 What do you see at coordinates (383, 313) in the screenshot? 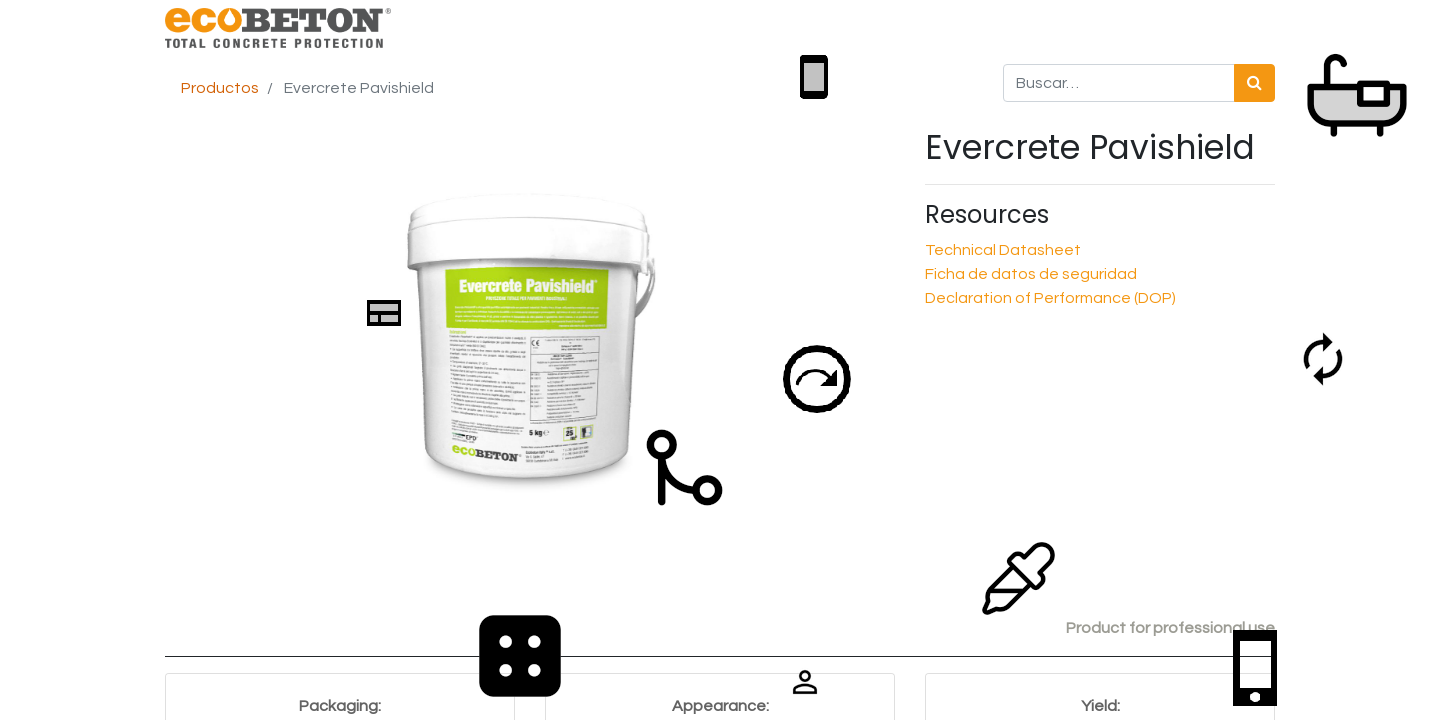
I see `switch to compact view layout` at bounding box center [383, 313].